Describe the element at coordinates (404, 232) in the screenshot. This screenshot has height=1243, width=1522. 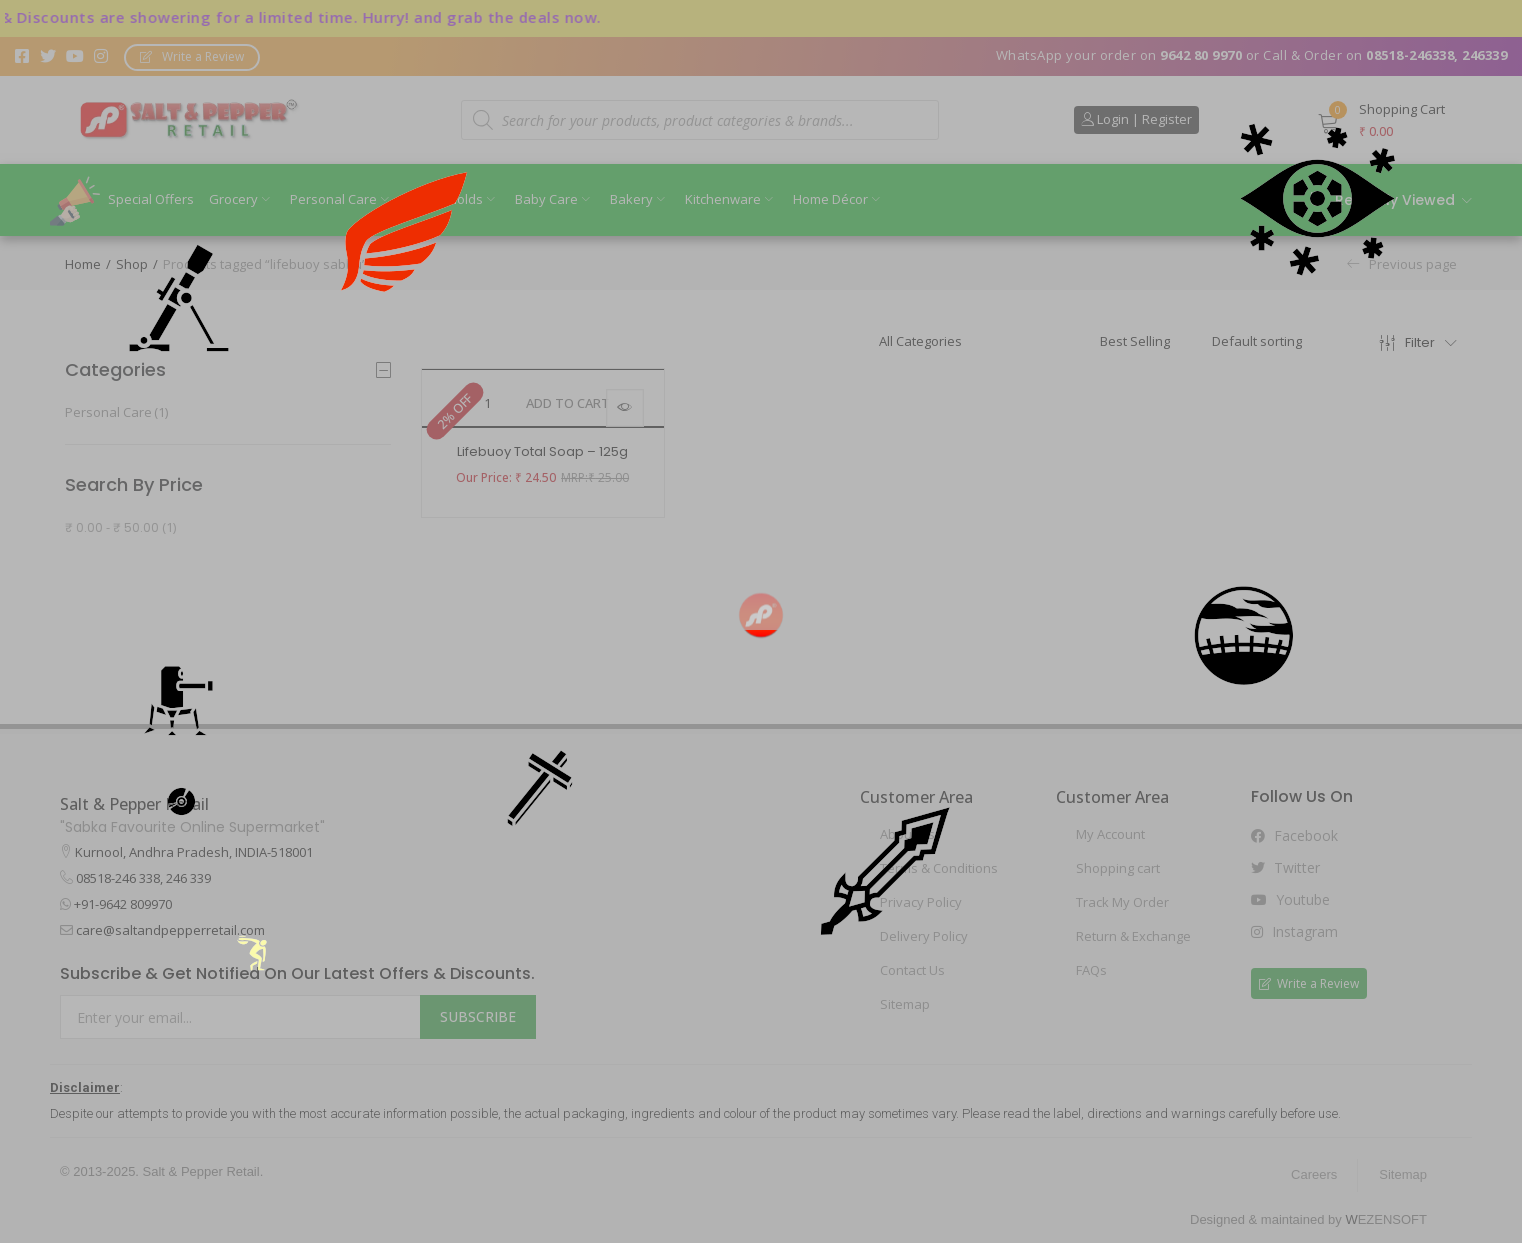
I see `indicates premium or liberty status` at that location.